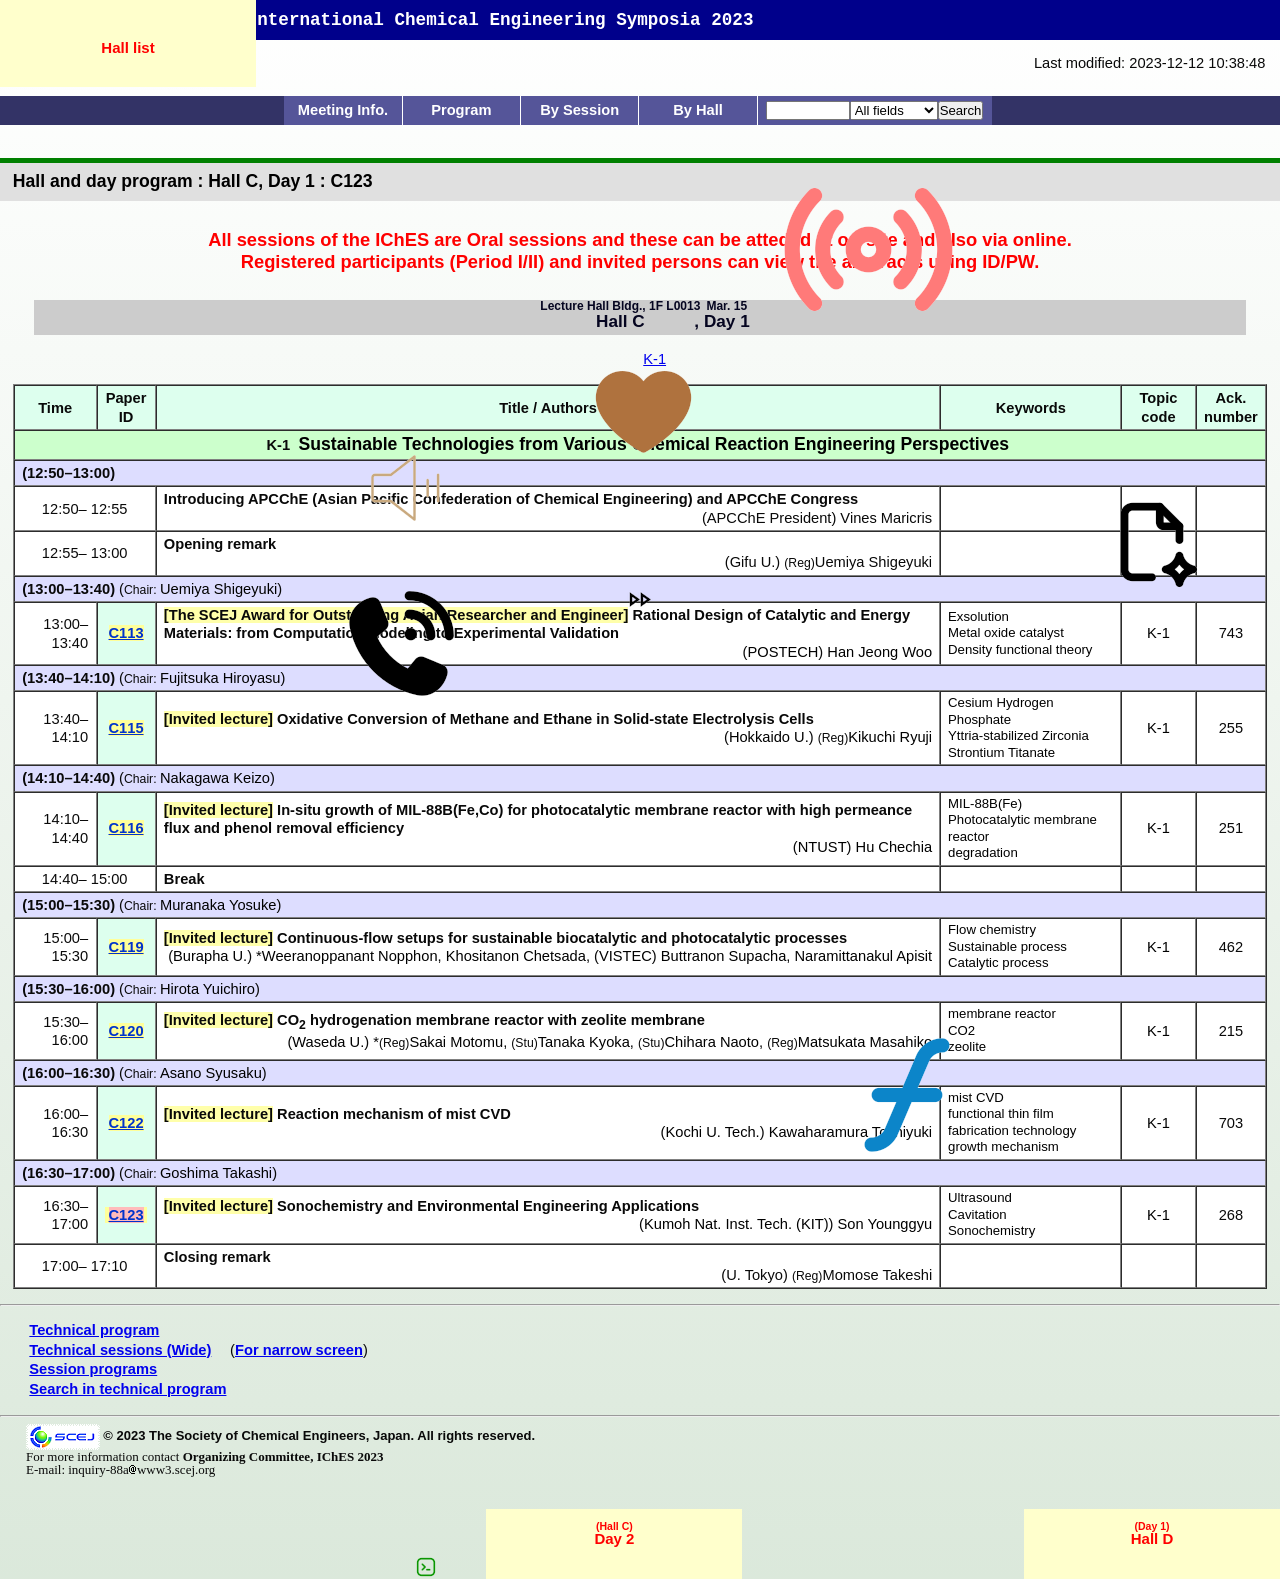 The image size is (1280, 1579). What do you see at coordinates (907, 1095) in the screenshot?
I see `indicates florin currency or Dutch guilder symbol` at bounding box center [907, 1095].